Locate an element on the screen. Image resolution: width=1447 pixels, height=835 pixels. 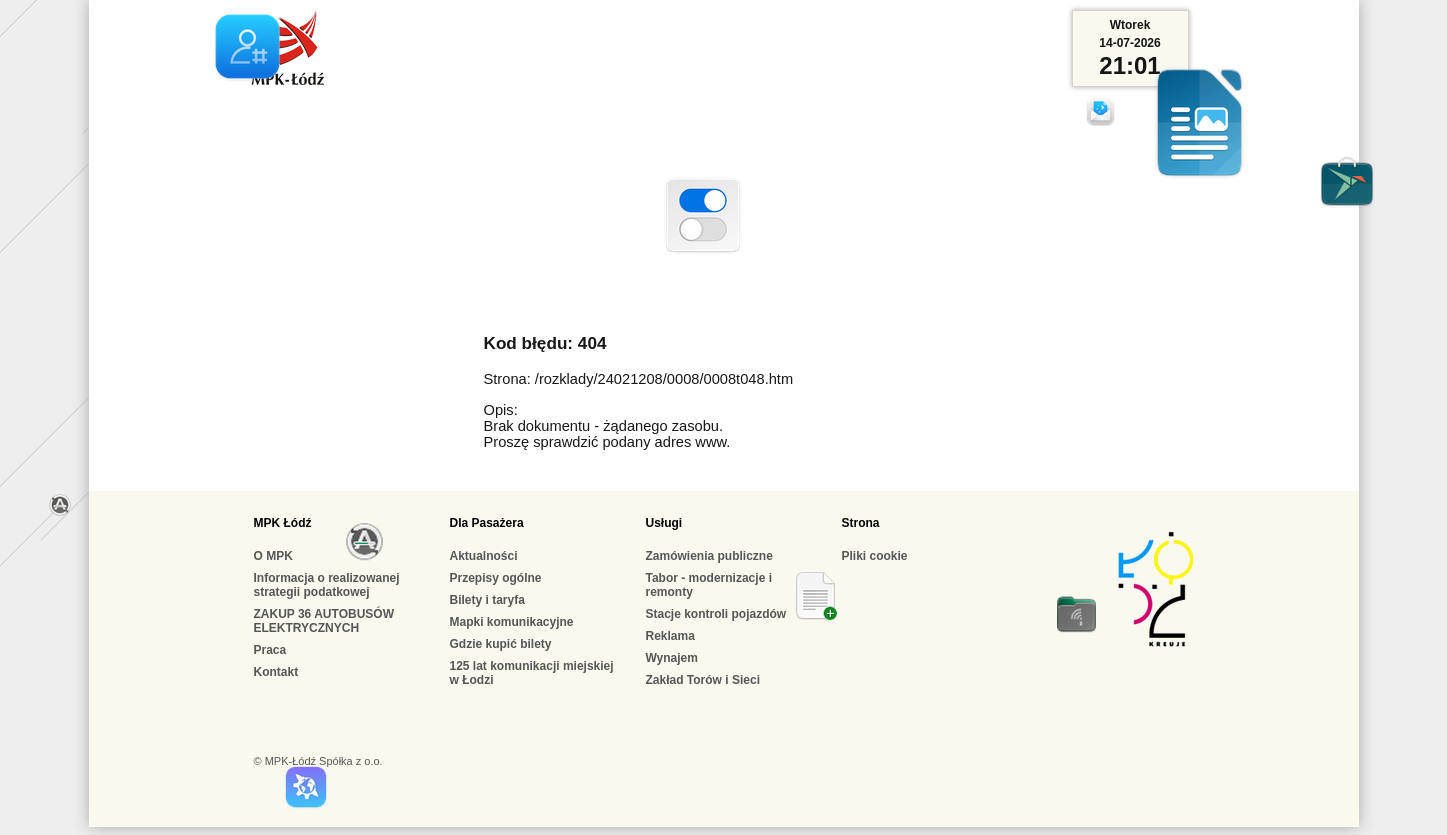
open the snap store to browse and install apps is located at coordinates (1347, 184).